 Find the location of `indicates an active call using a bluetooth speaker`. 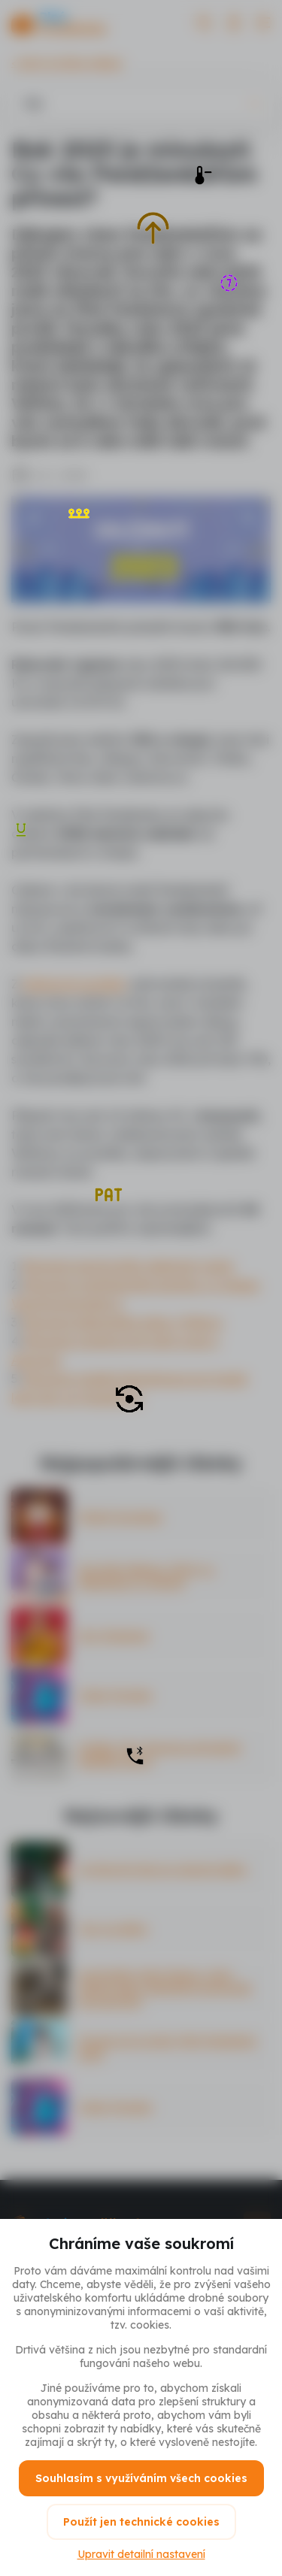

indicates an active call using a bluetooth speaker is located at coordinates (135, 1756).